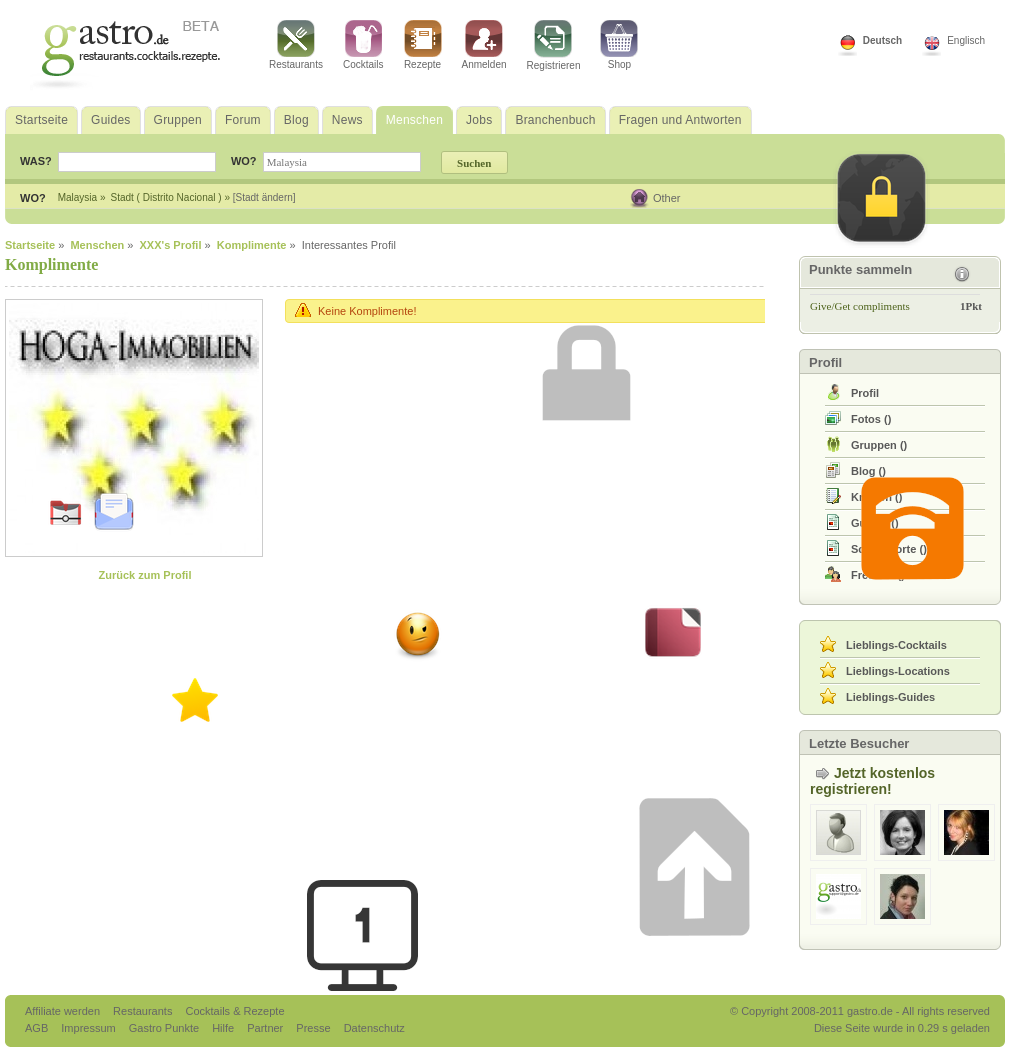 The height and width of the screenshot is (1062, 1010). What do you see at coordinates (694, 862) in the screenshot?
I see `send or share a document` at bounding box center [694, 862].